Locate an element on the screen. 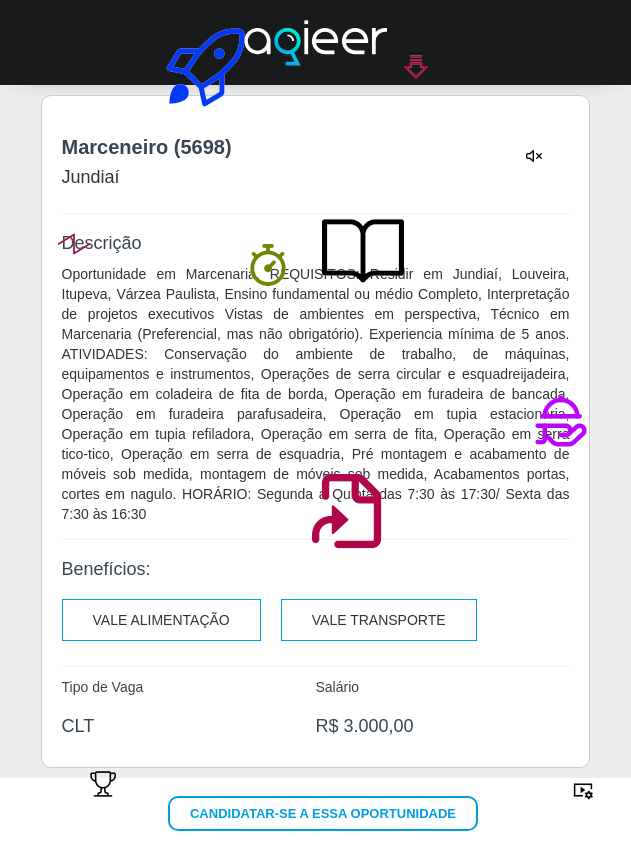  food delivery or catering service is located at coordinates (561, 421).